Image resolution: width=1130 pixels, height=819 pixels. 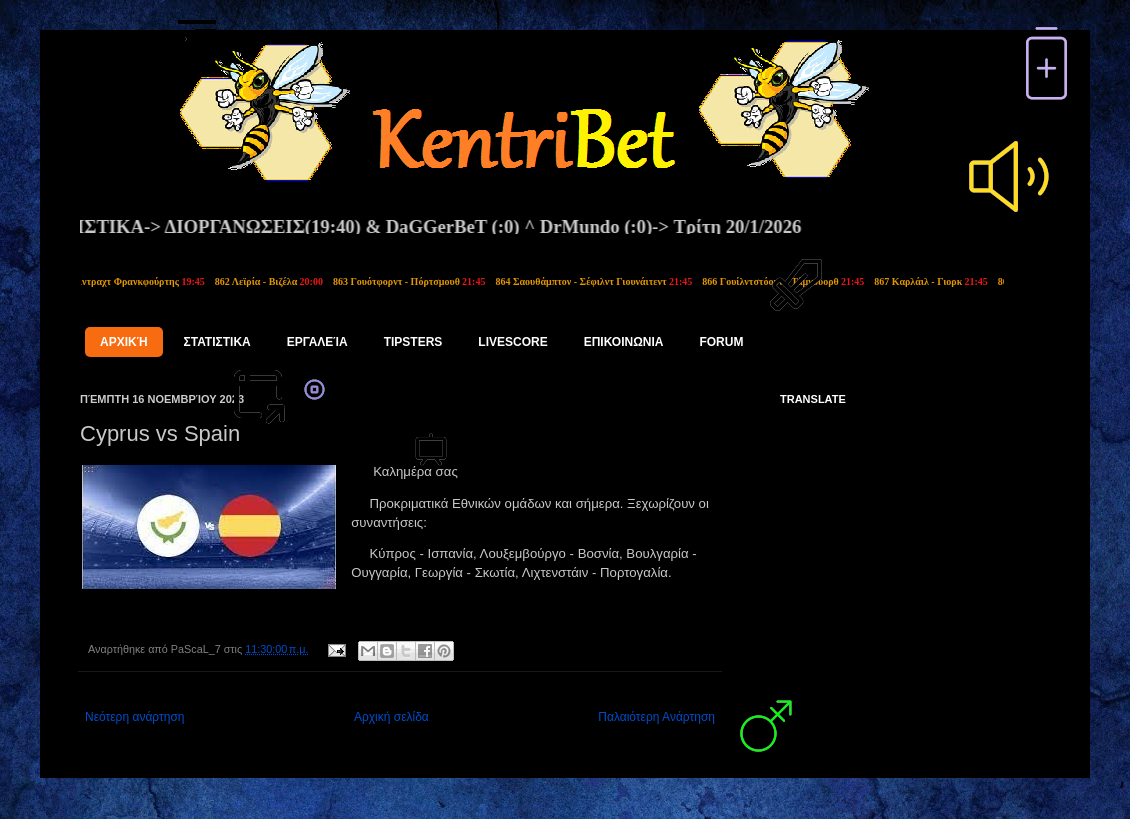 I want to click on increase text indentation, so click(x=197, y=39).